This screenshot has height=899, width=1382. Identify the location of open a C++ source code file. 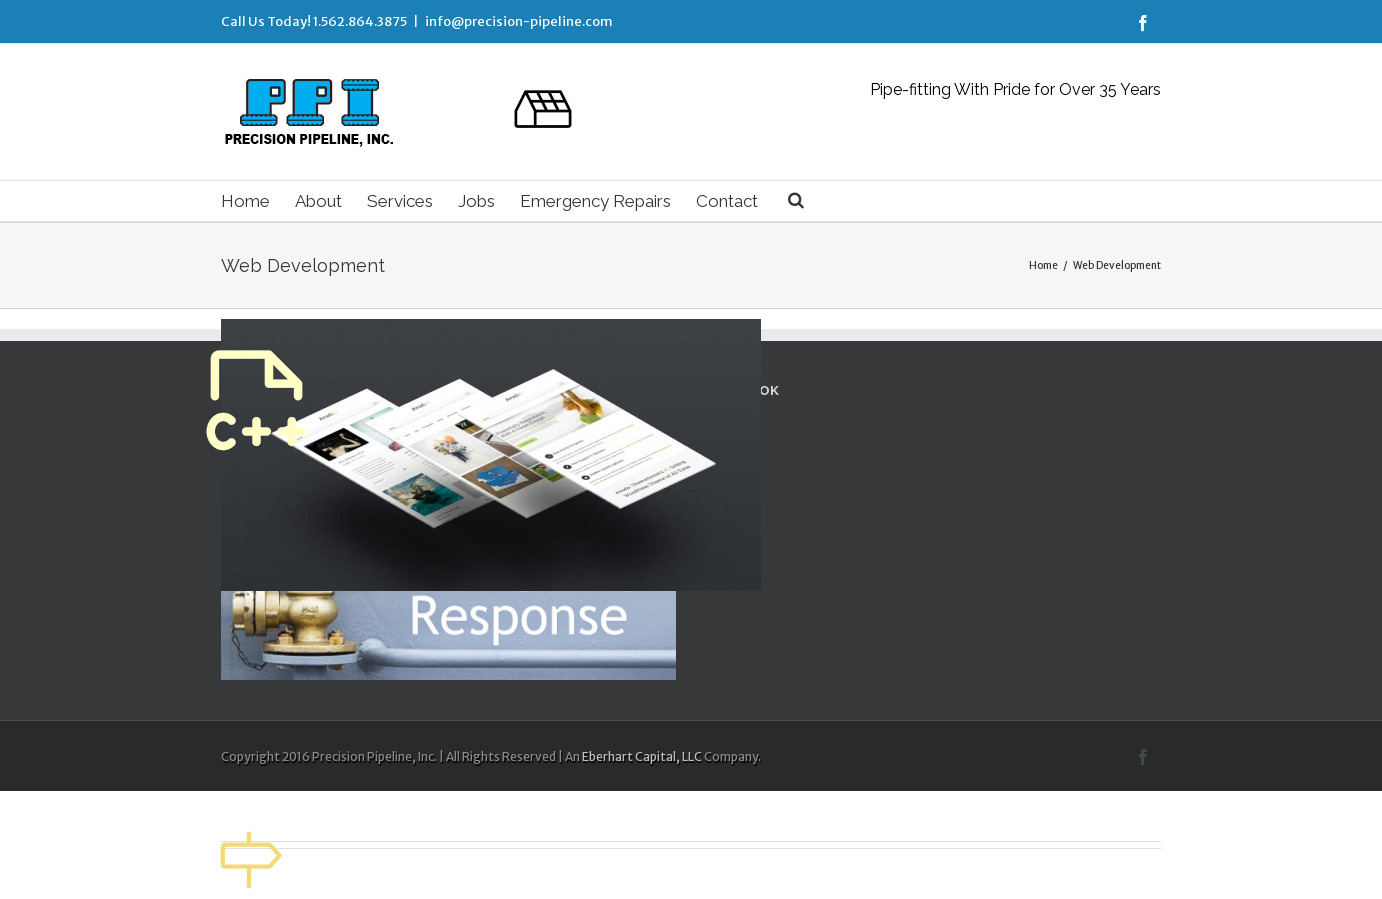
(256, 404).